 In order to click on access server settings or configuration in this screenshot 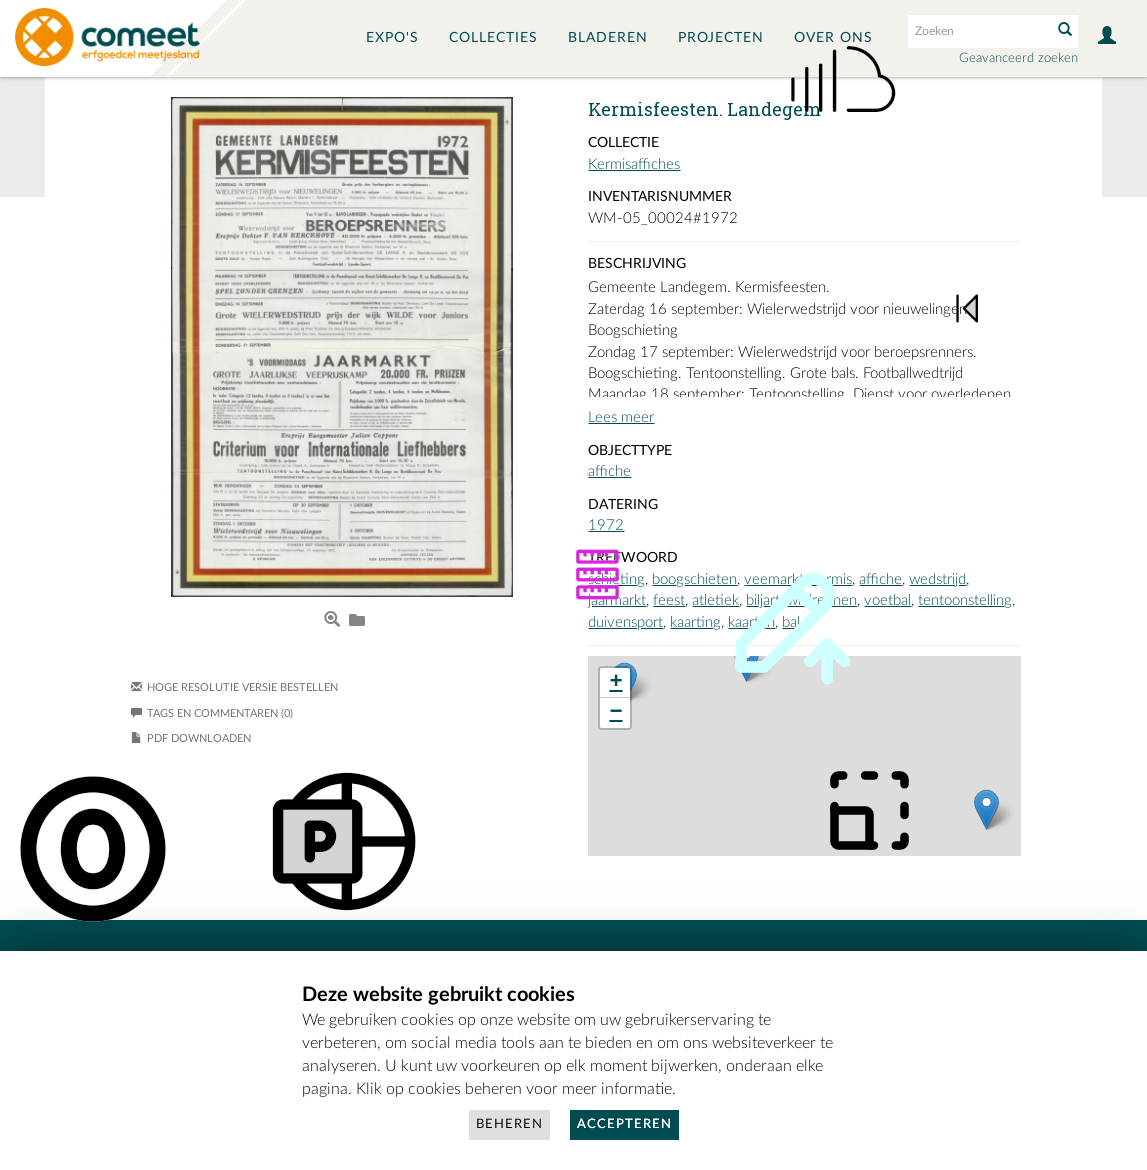, I will do `click(597, 574)`.